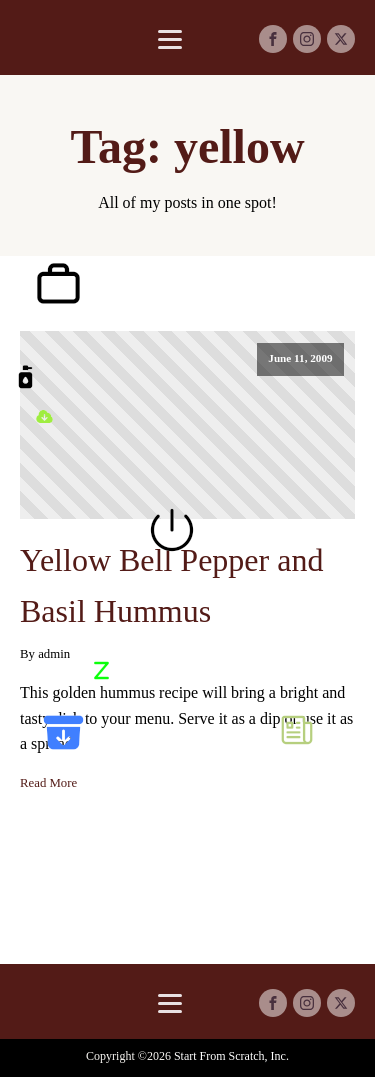 The image size is (375, 1077). What do you see at coordinates (101, 670) in the screenshot?
I see `indicates items starting with the letter Z in an alphabetical list` at bounding box center [101, 670].